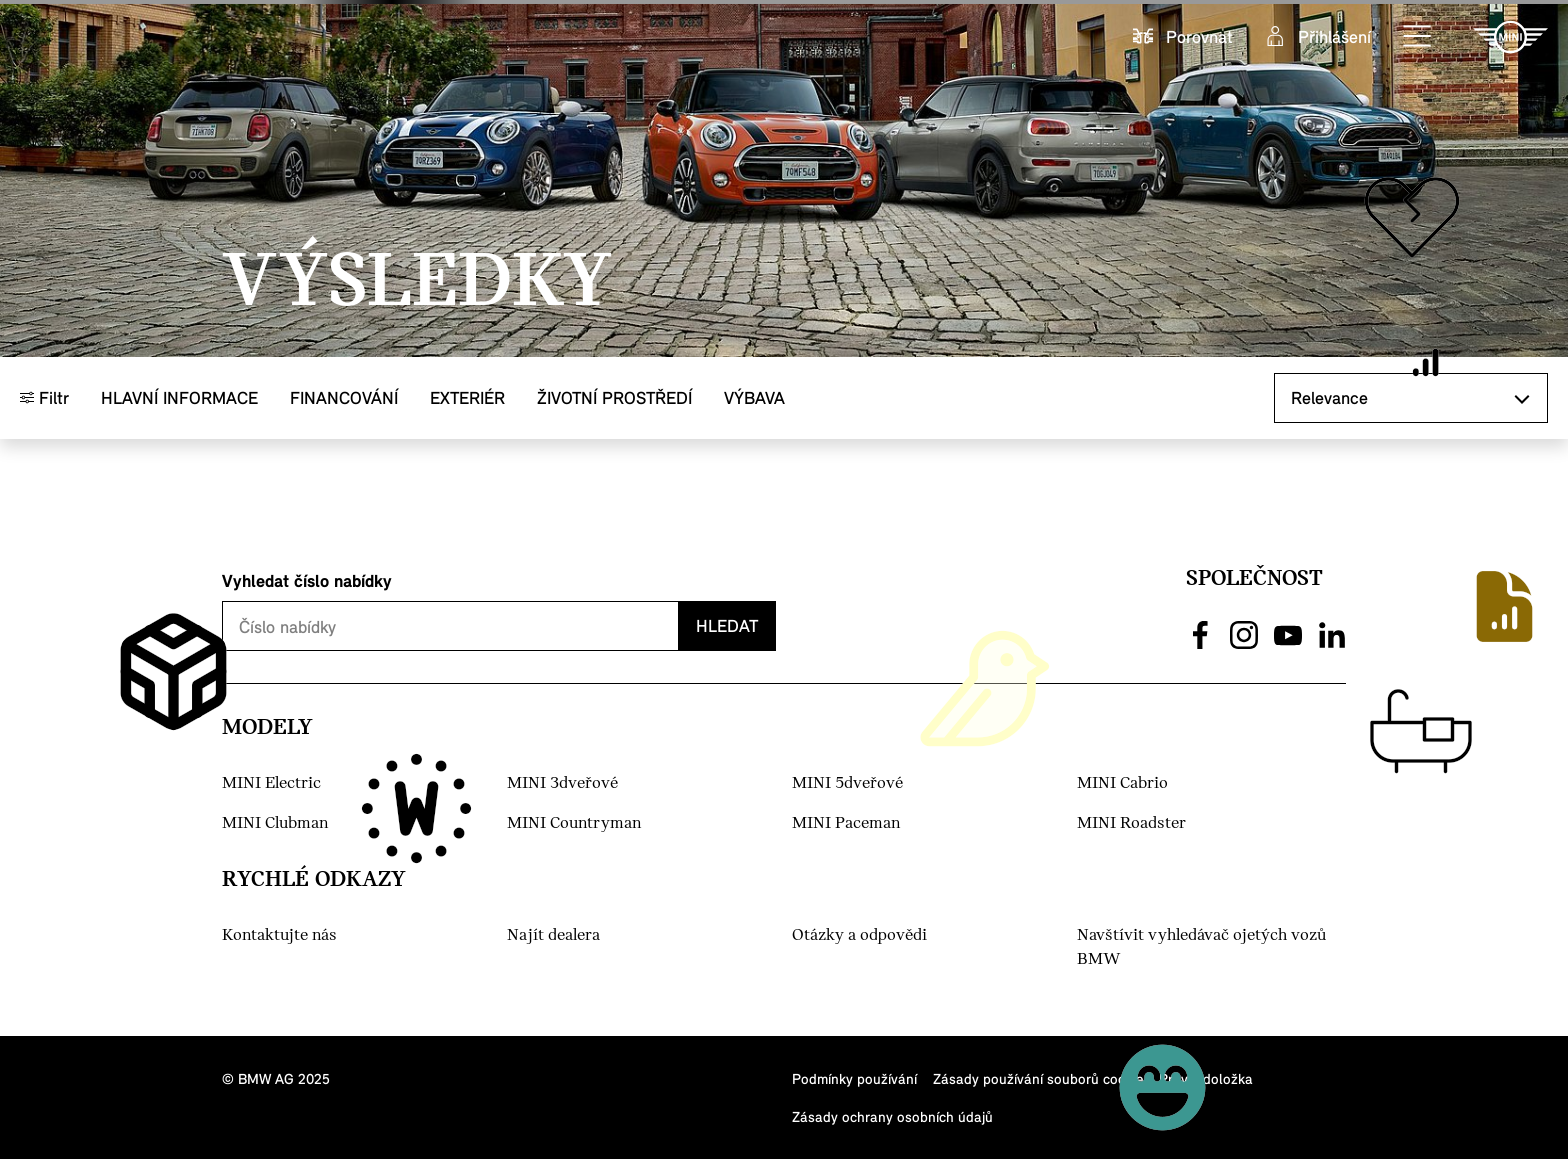  What do you see at coordinates (1437, 355) in the screenshot?
I see `indicates medium cellular signal strength` at bounding box center [1437, 355].